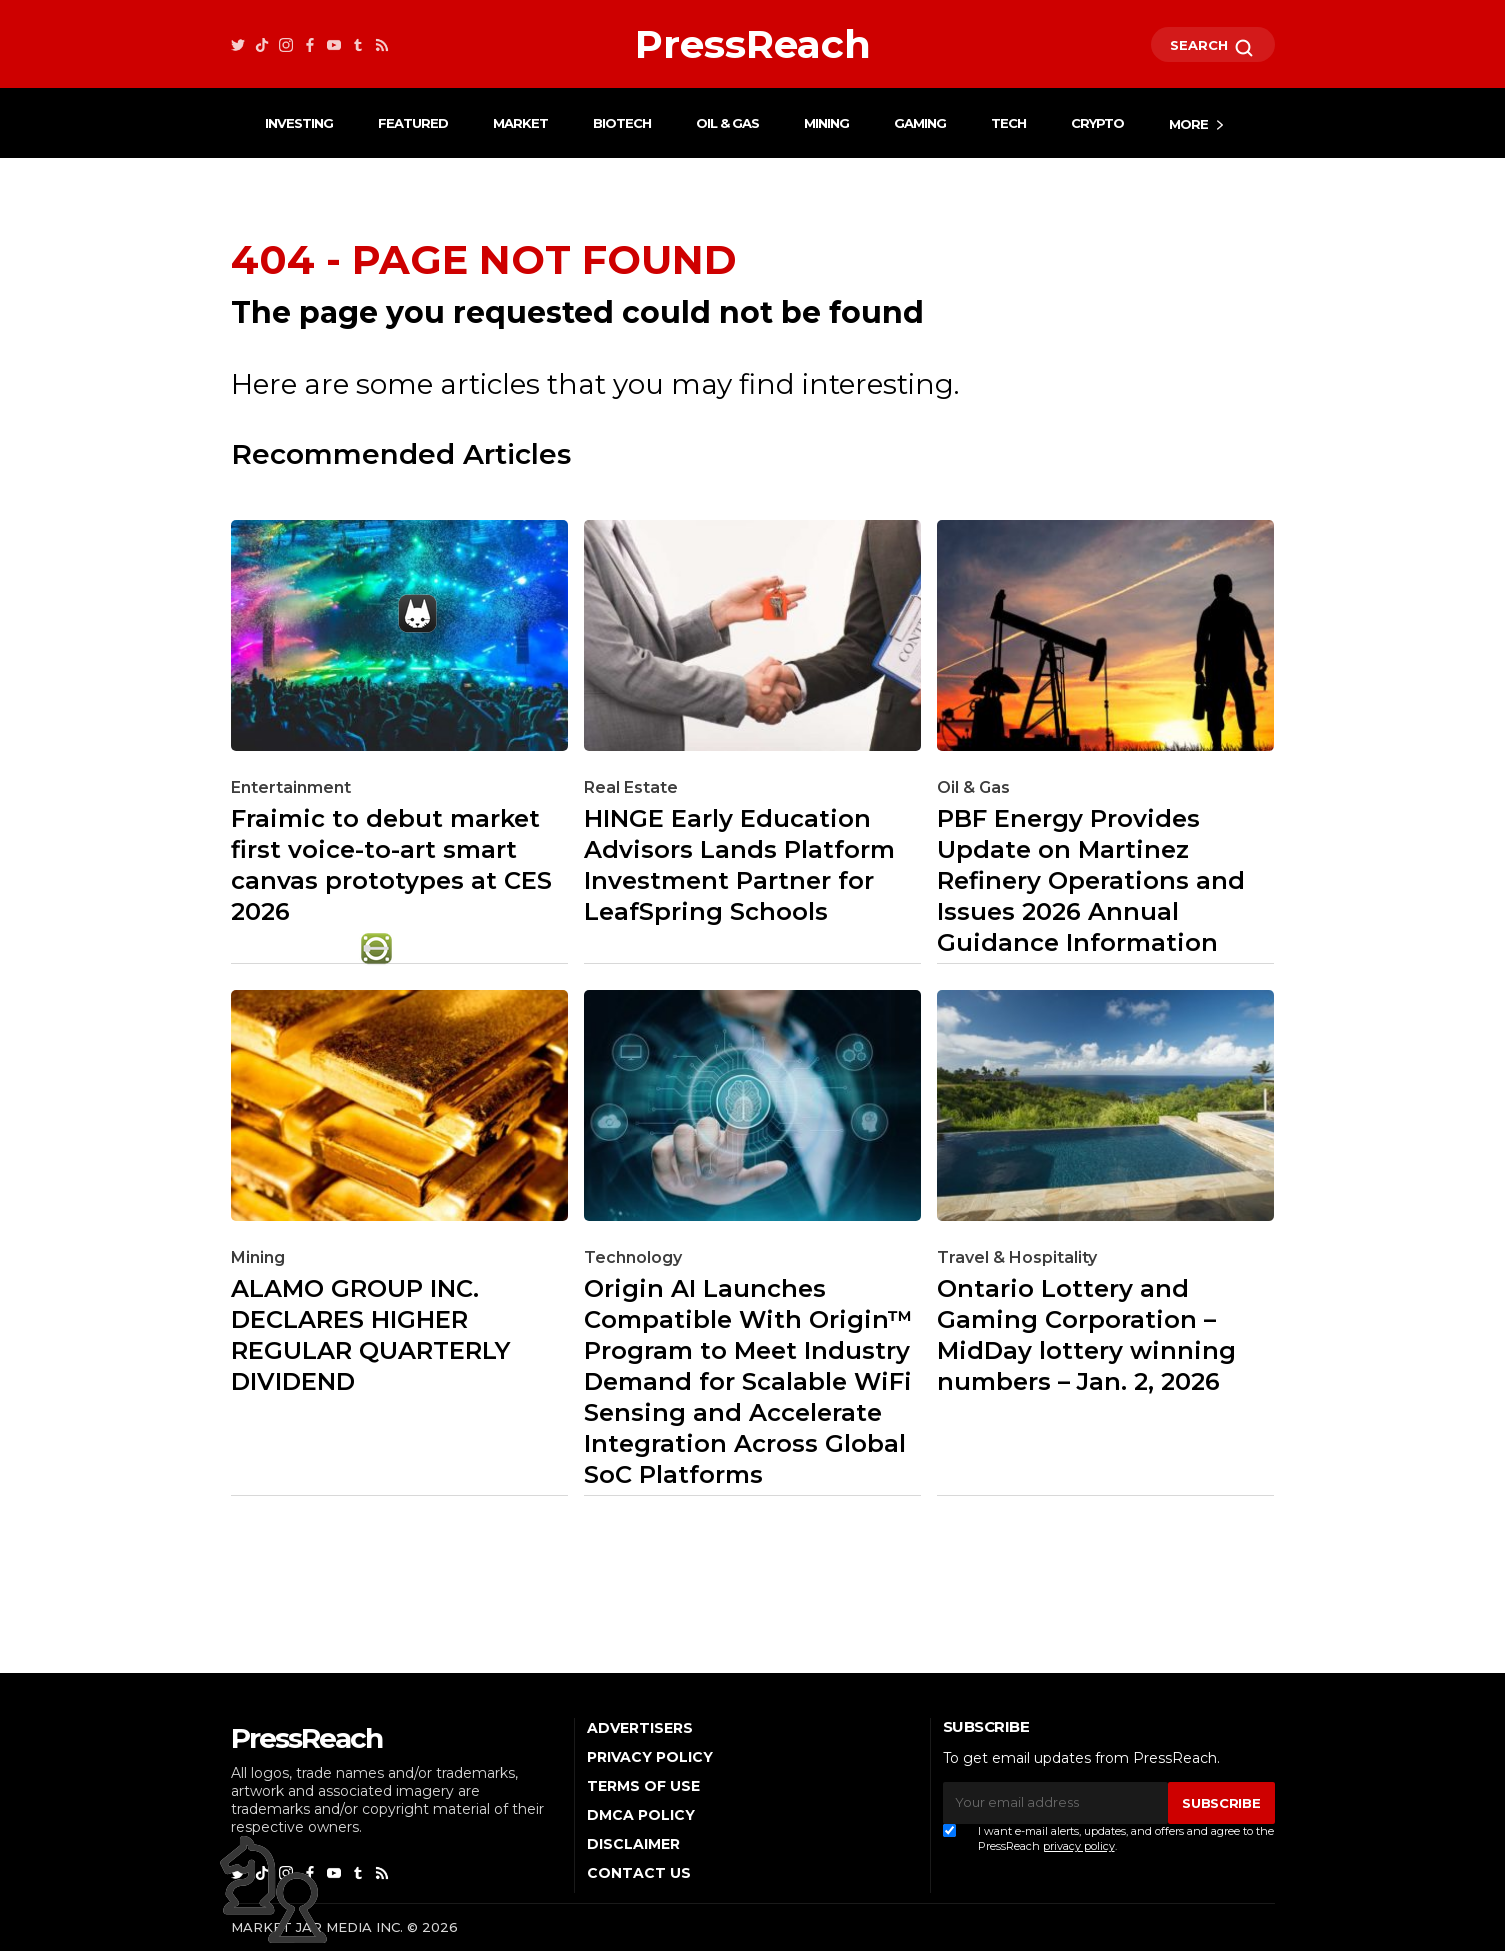 The image size is (1505, 1951). Describe the element at coordinates (417, 613) in the screenshot. I see `launch the stray video game app` at that location.